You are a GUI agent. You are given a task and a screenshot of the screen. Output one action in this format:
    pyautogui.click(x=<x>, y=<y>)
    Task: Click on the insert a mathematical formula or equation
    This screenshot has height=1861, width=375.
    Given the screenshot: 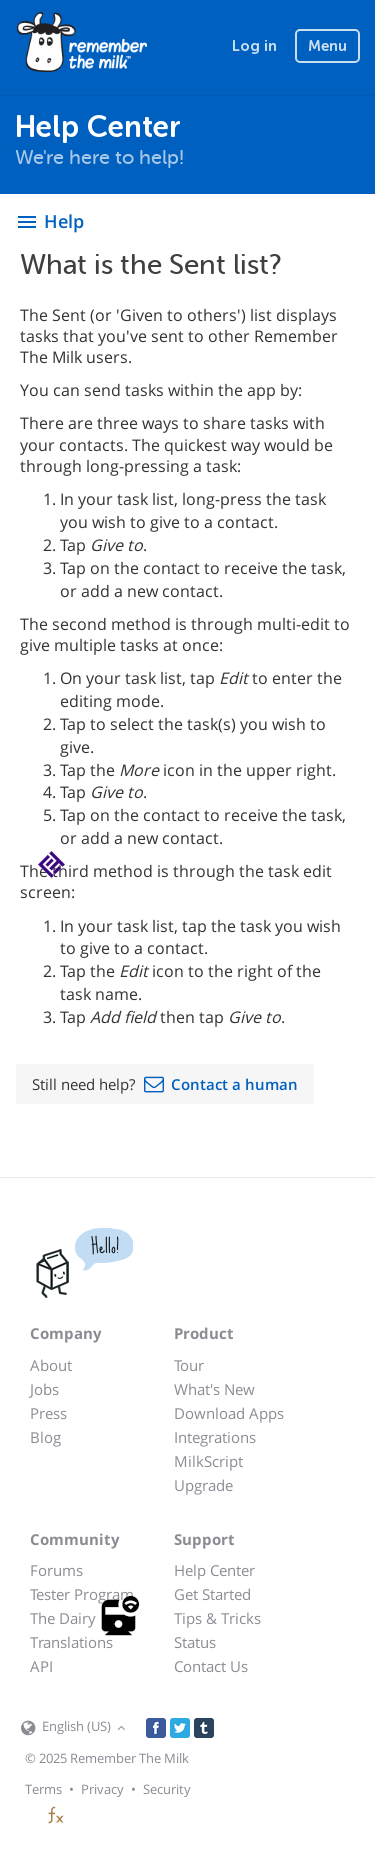 What is the action you would take?
    pyautogui.click(x=56, y=1815)
    